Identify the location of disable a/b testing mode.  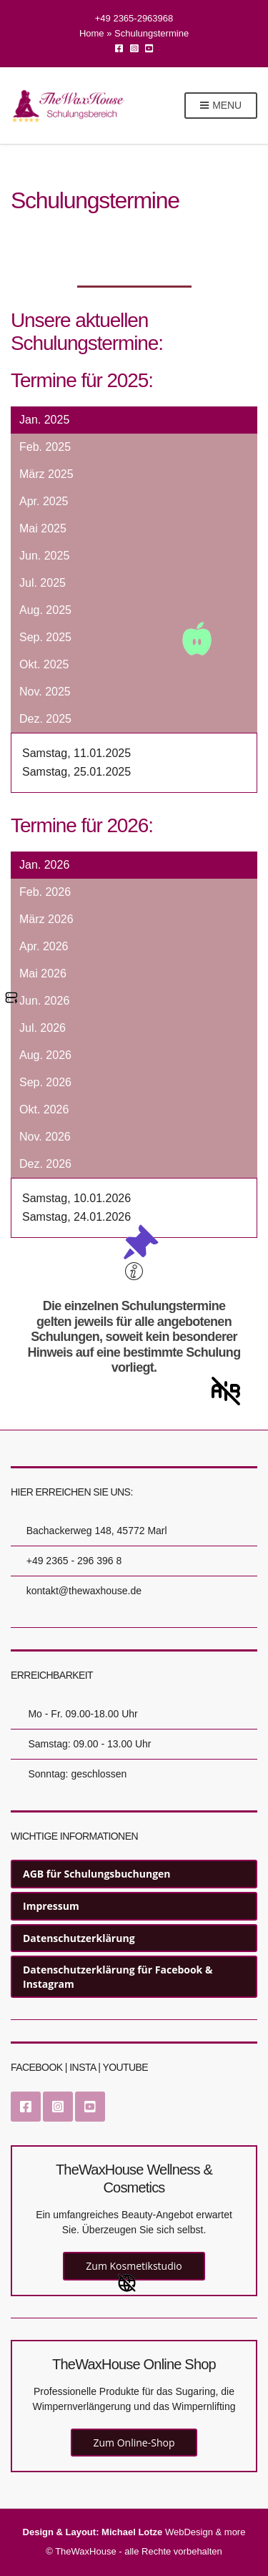
(226, 1391).